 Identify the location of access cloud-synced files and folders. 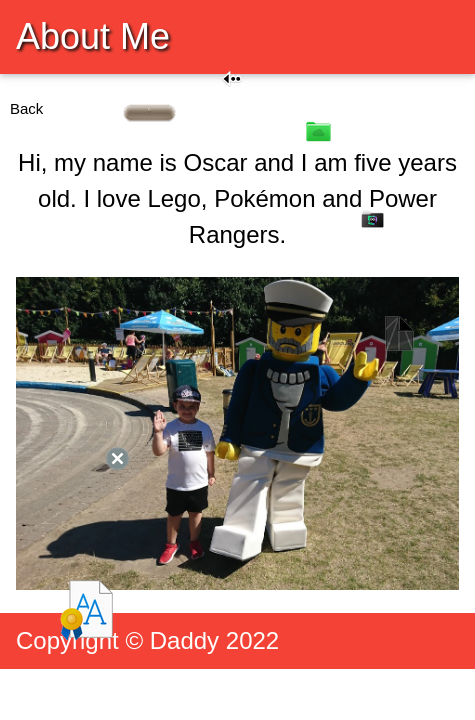
(318, 131).